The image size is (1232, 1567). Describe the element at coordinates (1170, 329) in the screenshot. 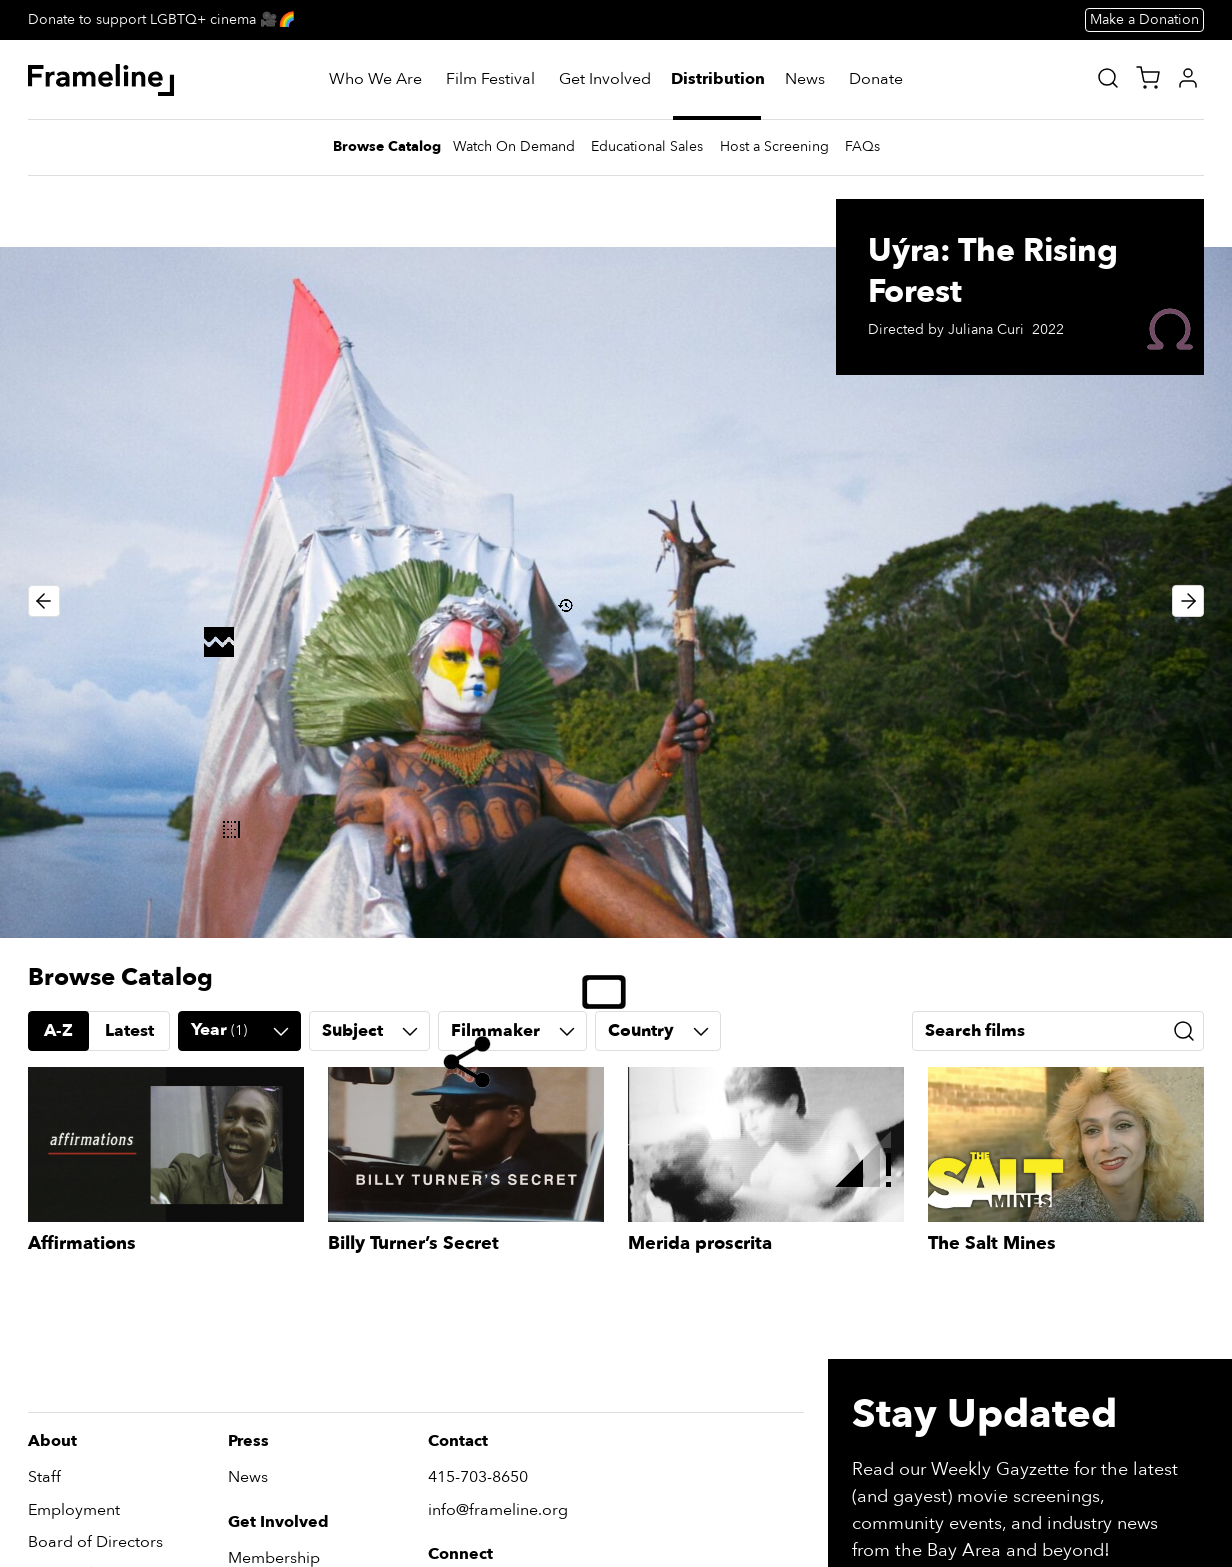

I see `represents the omega symbol in mathematical or scientific contexts` at that location.